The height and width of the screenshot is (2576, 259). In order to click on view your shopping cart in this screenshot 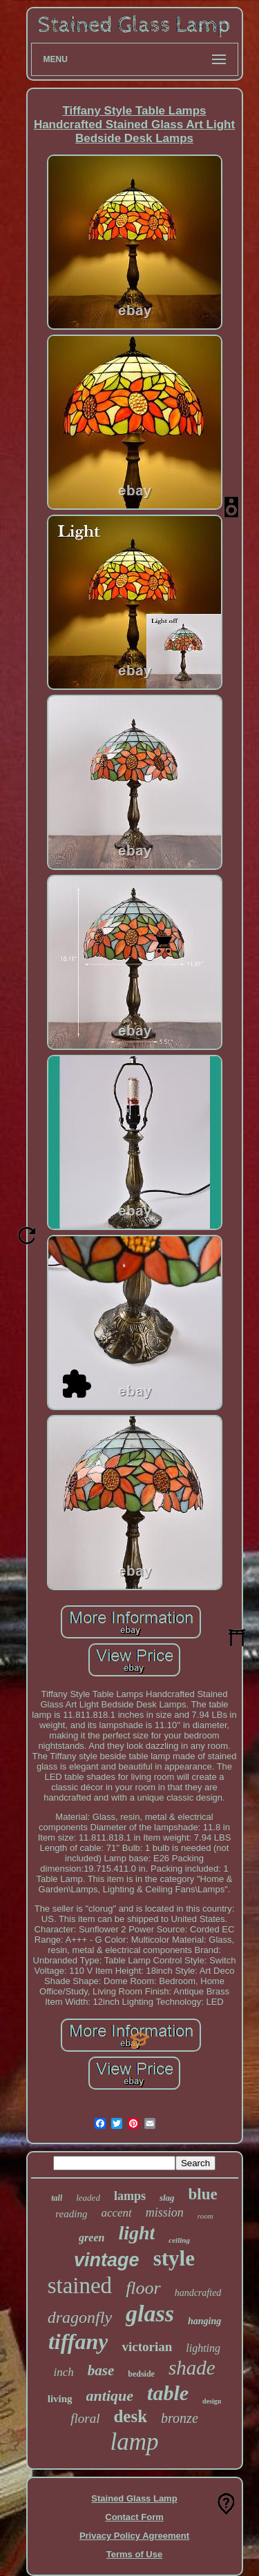, I will do `click(164, 944)`.